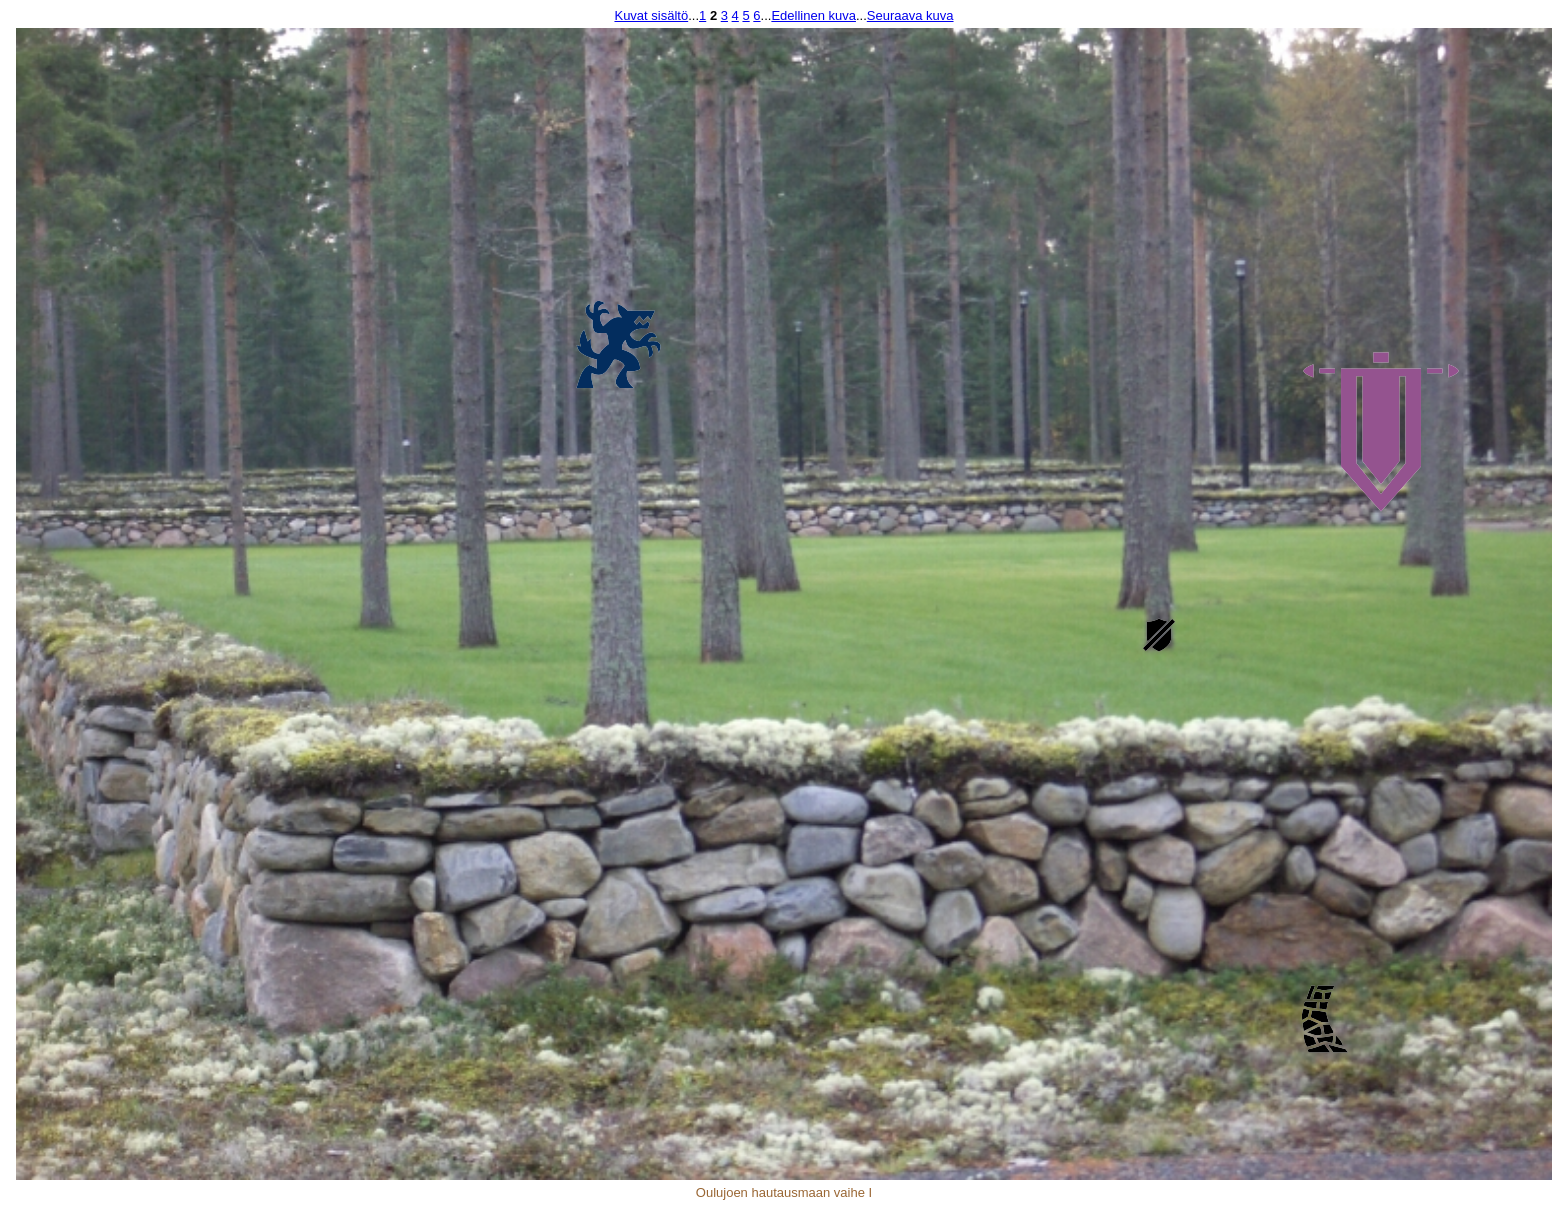  Describe the element at coordinates (1159, 635) in the screenshot. I see `protection or security features are disabled` at that location.